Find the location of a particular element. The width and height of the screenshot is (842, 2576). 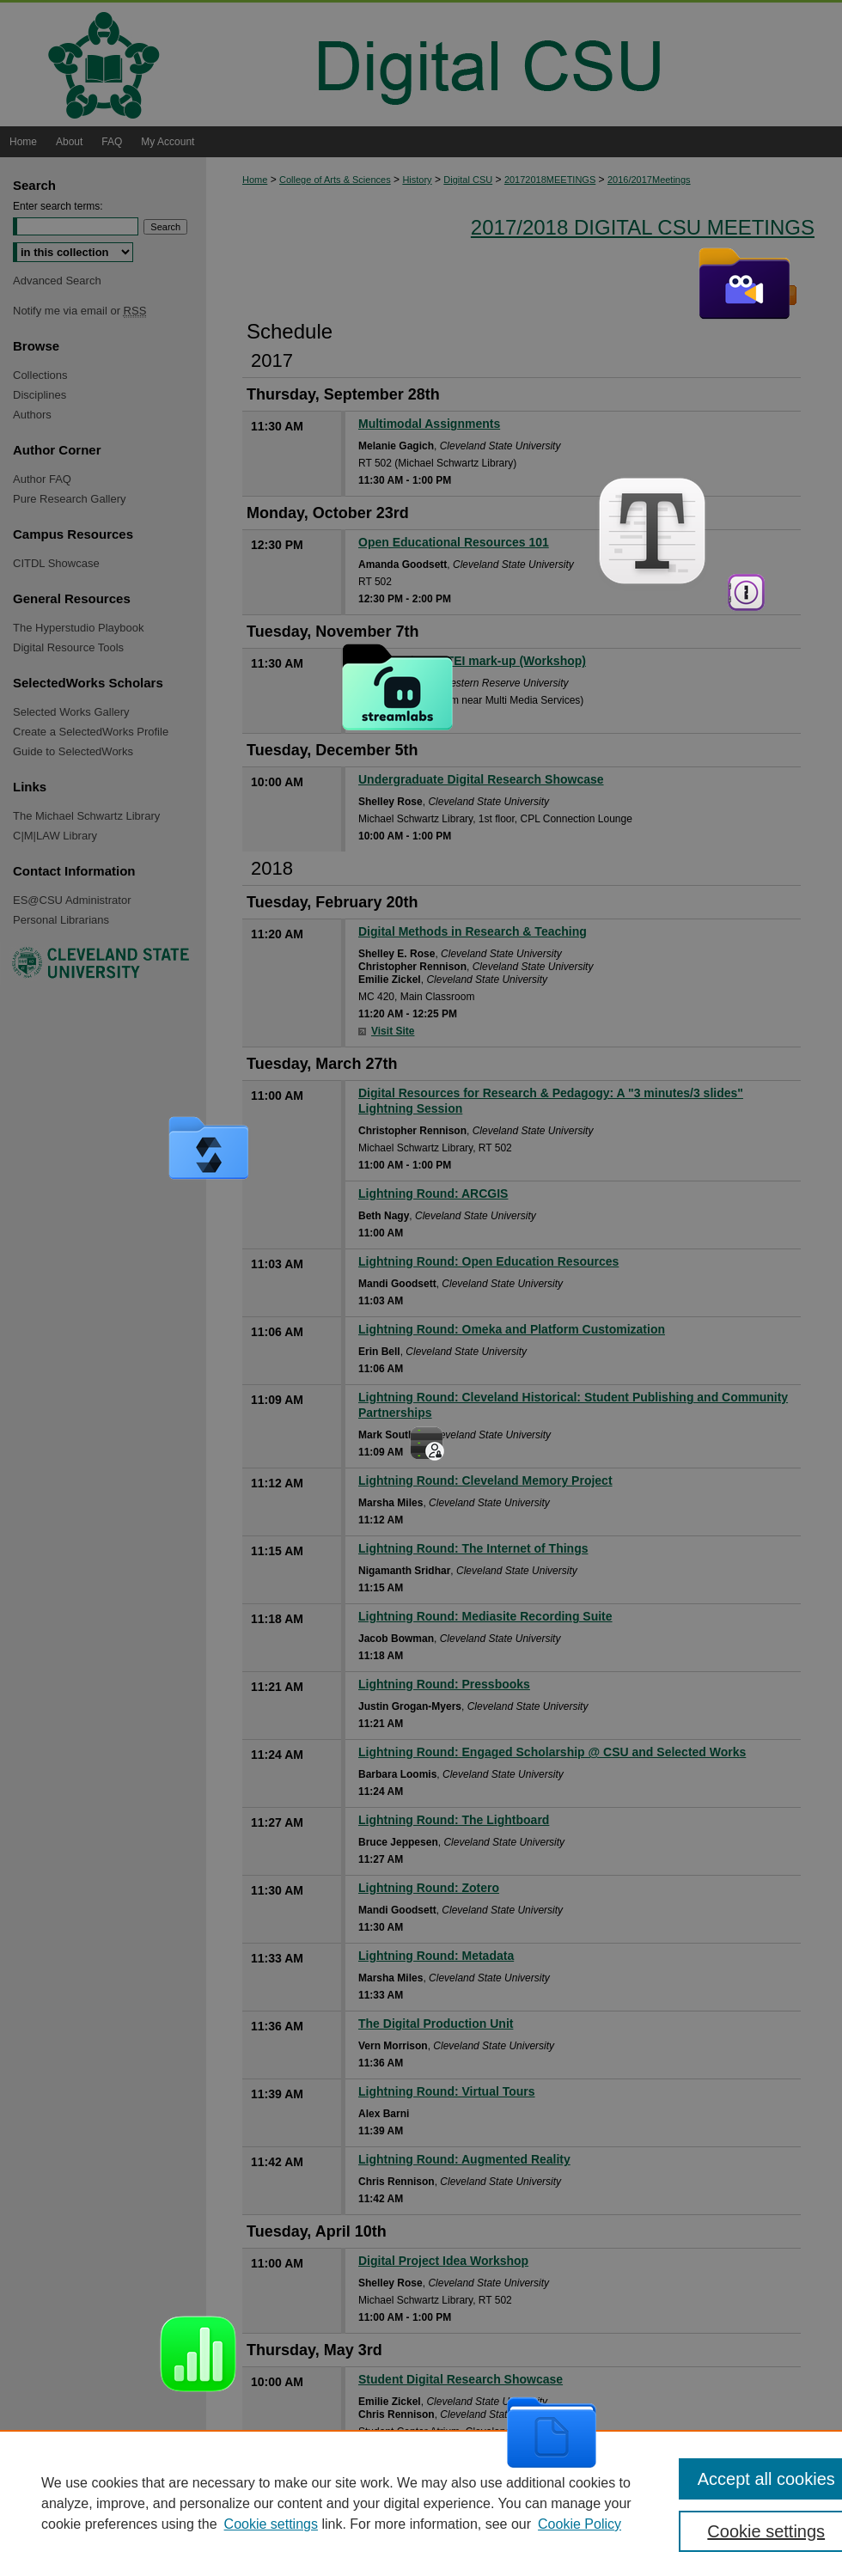

open typora markdown editor is located at coordinates (652, 531).